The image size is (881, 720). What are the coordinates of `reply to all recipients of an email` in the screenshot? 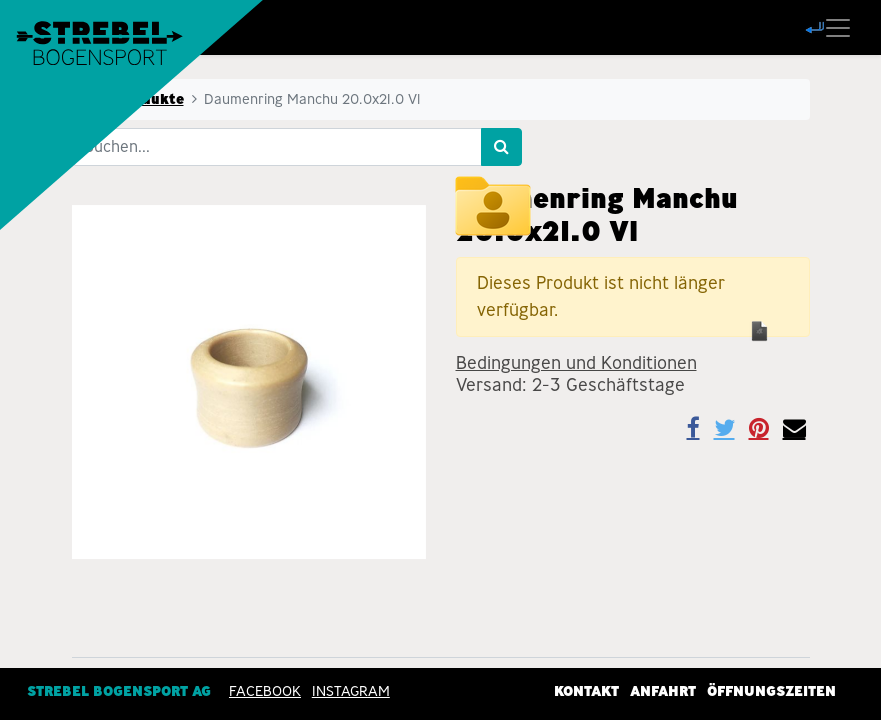 It's located at (814, 27).